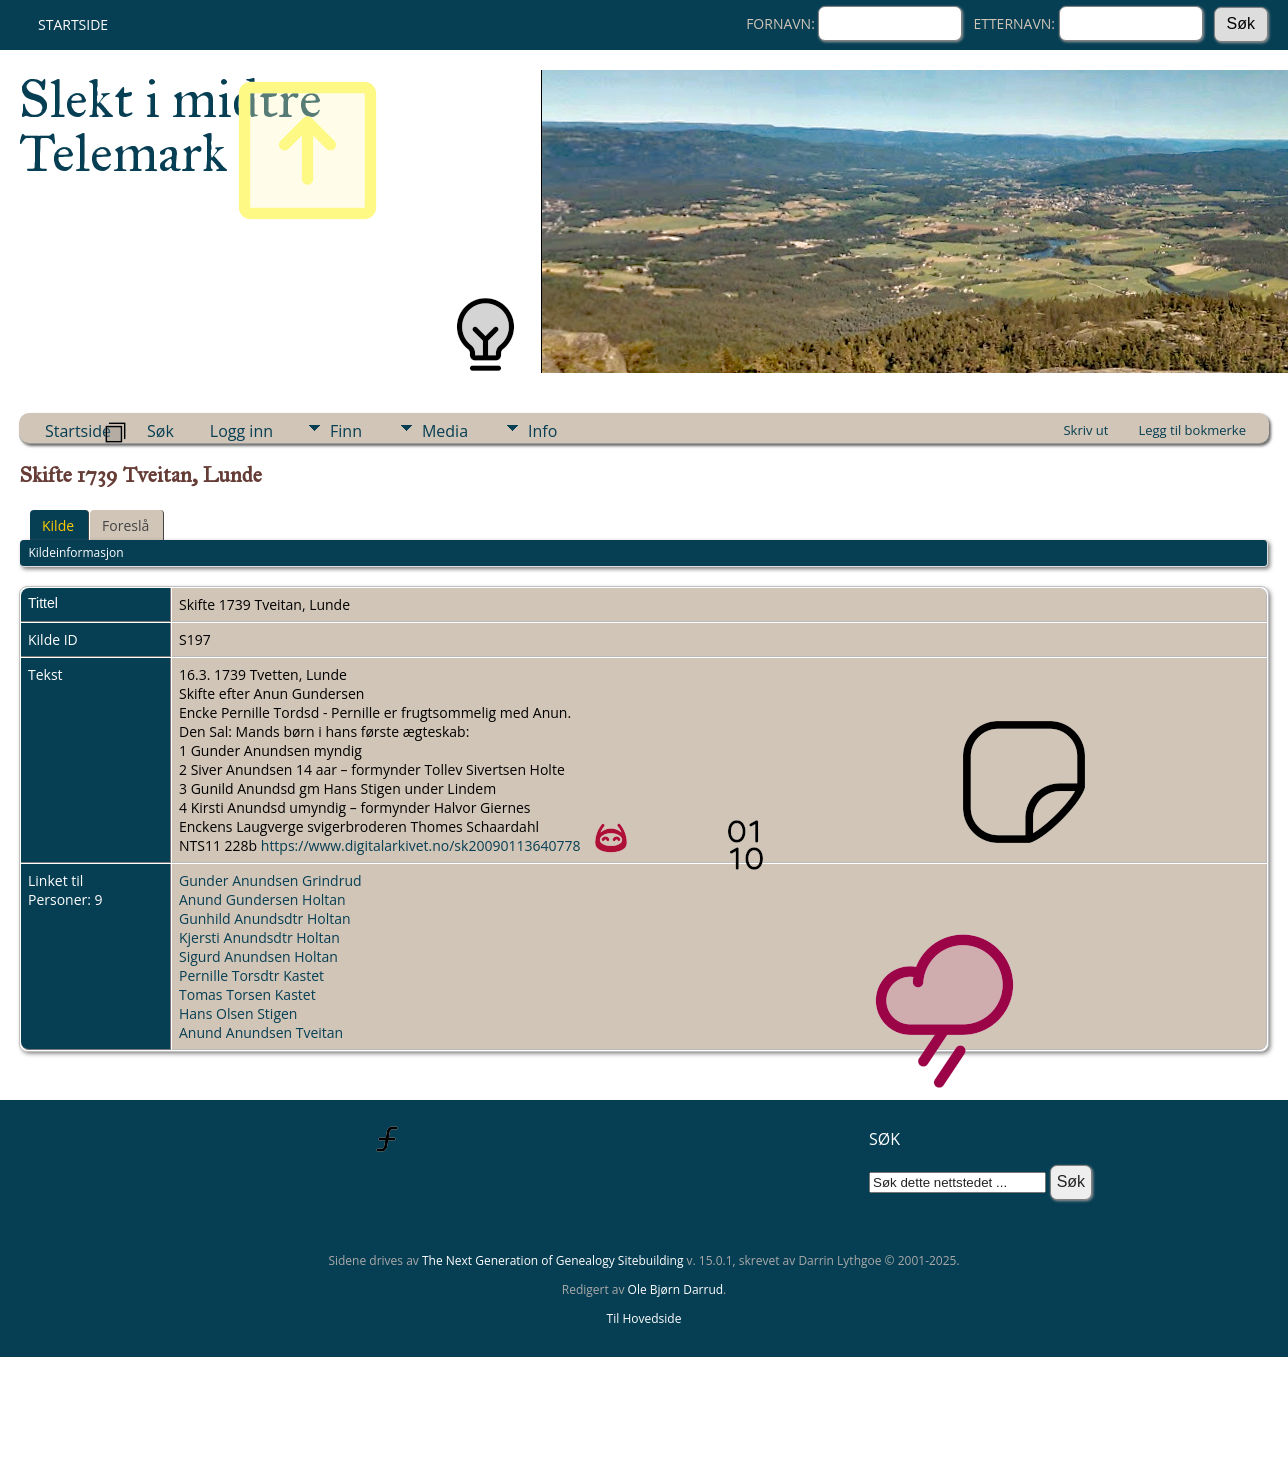 Image resolution: width=1288 pixels, height=1473 pixels. I want to click on upload a file or content, so click(307, 150).